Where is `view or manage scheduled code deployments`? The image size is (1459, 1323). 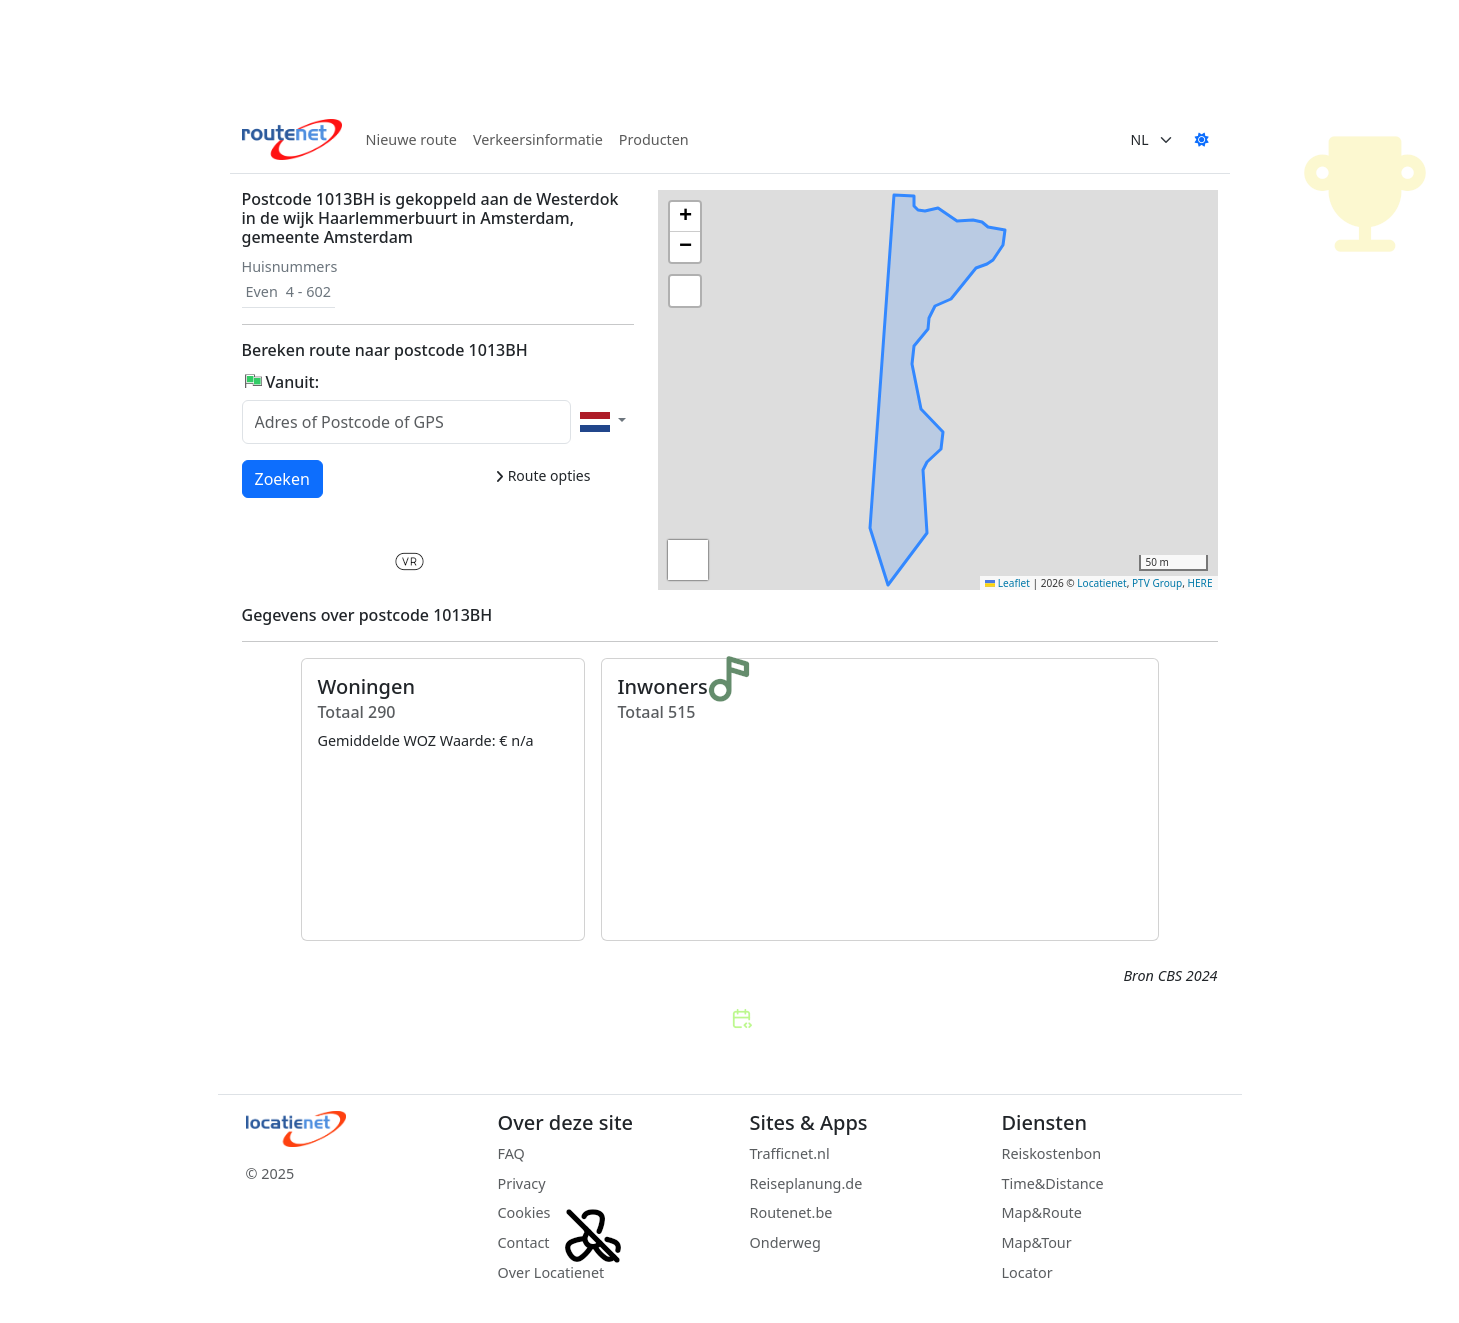
view or manage scheduled code deployments is located at coordinates (741, 1018).